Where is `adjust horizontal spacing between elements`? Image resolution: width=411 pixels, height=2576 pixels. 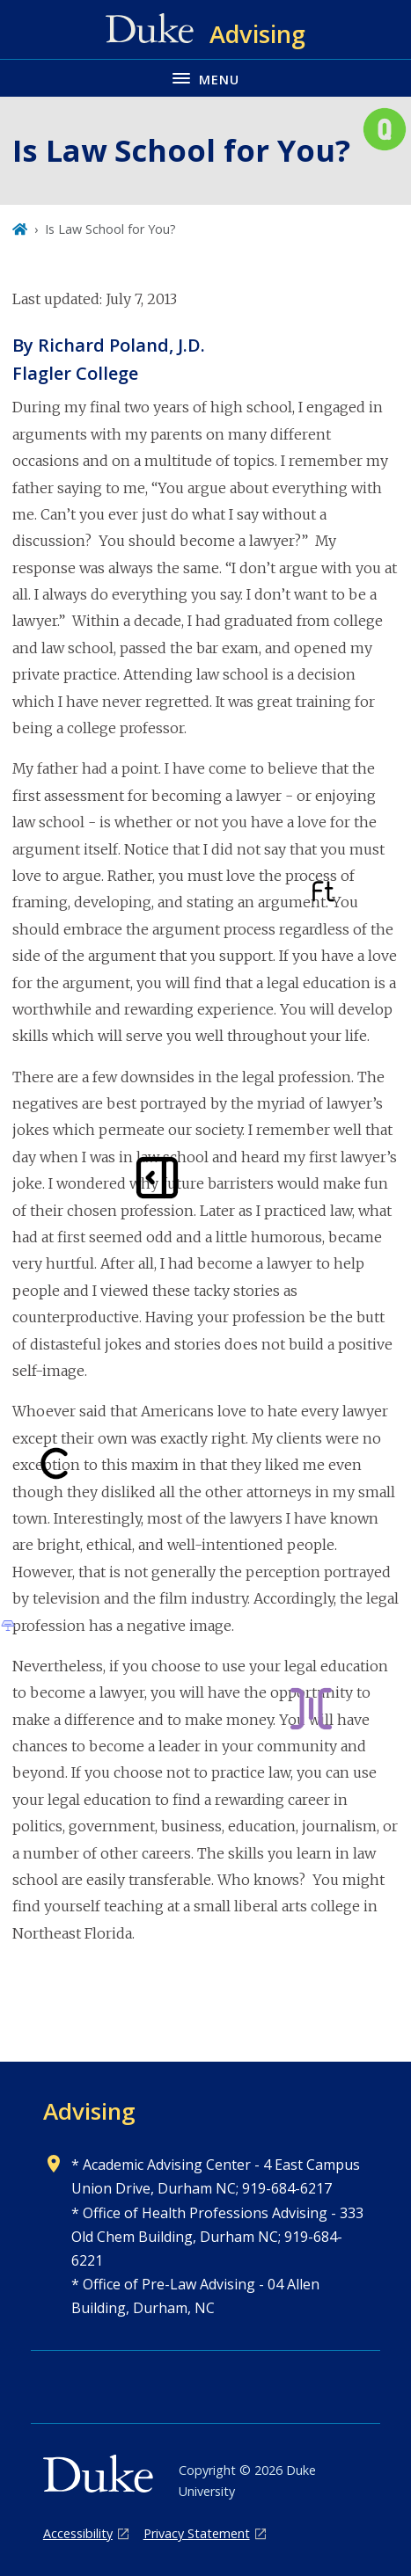
adjust horizontal spacing between elements is located at coordinates (311, 1708).